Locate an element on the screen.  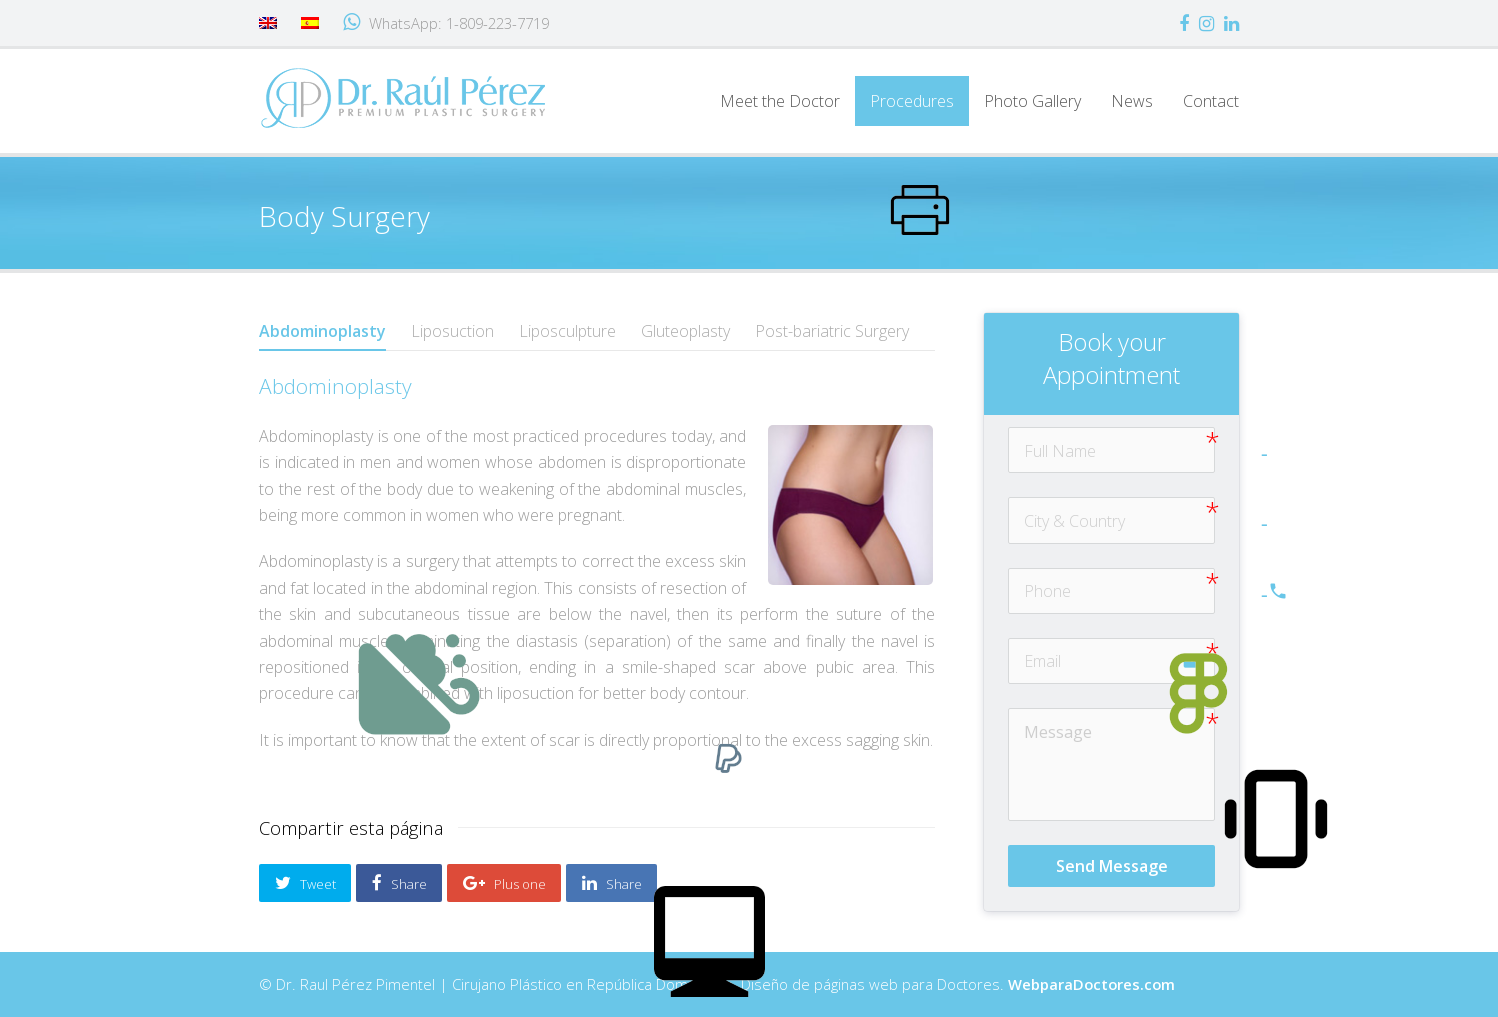
indicates avalanche warning or hazard is located at coordinates (419, 681).